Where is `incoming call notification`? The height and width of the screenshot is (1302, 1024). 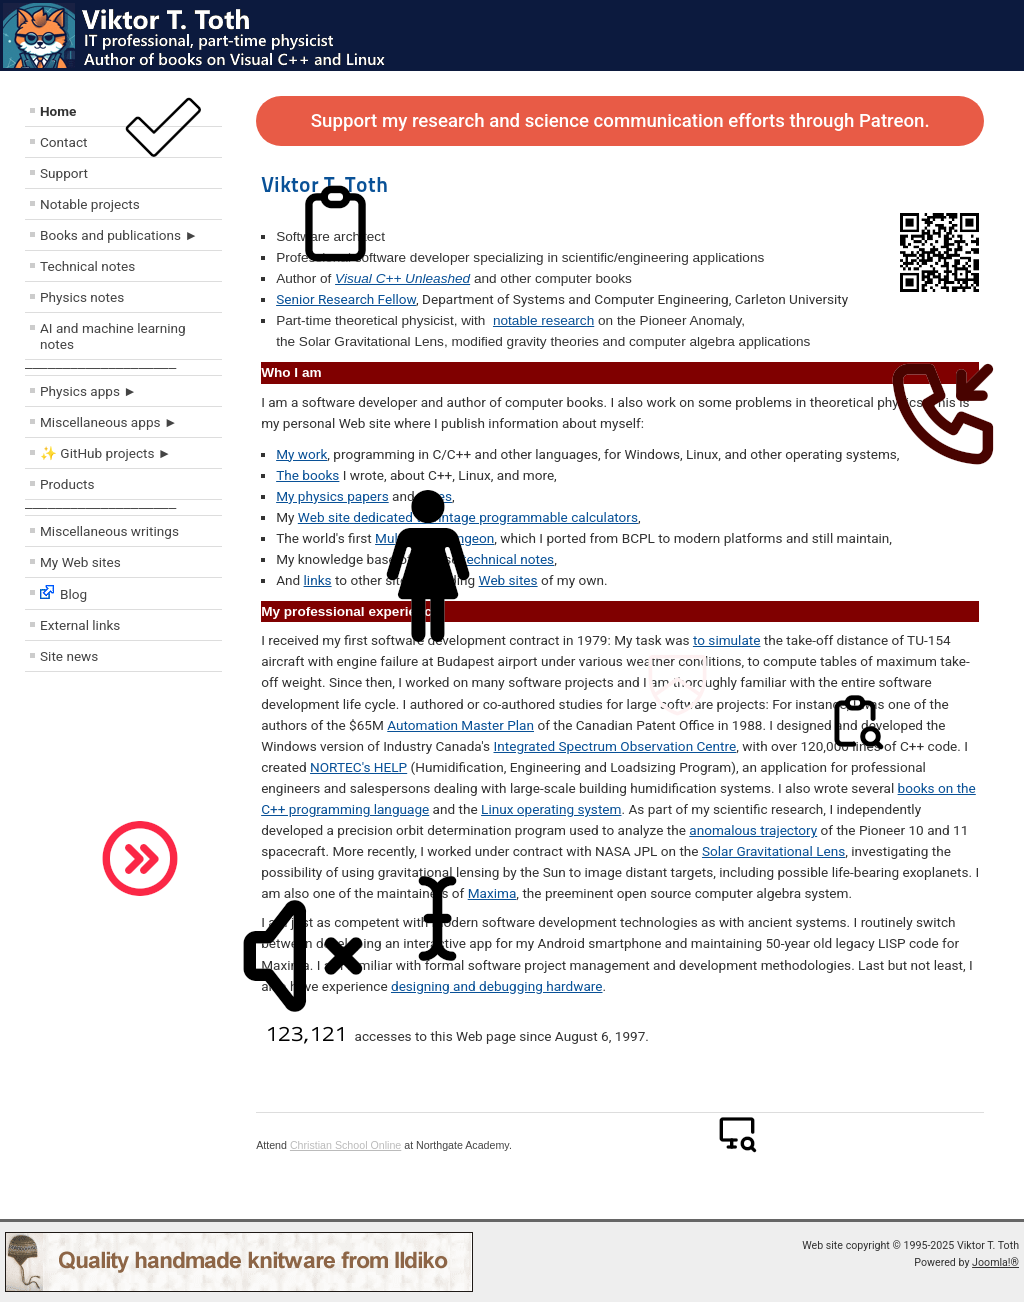 incoming call notification is located at coordinates (945, 411).